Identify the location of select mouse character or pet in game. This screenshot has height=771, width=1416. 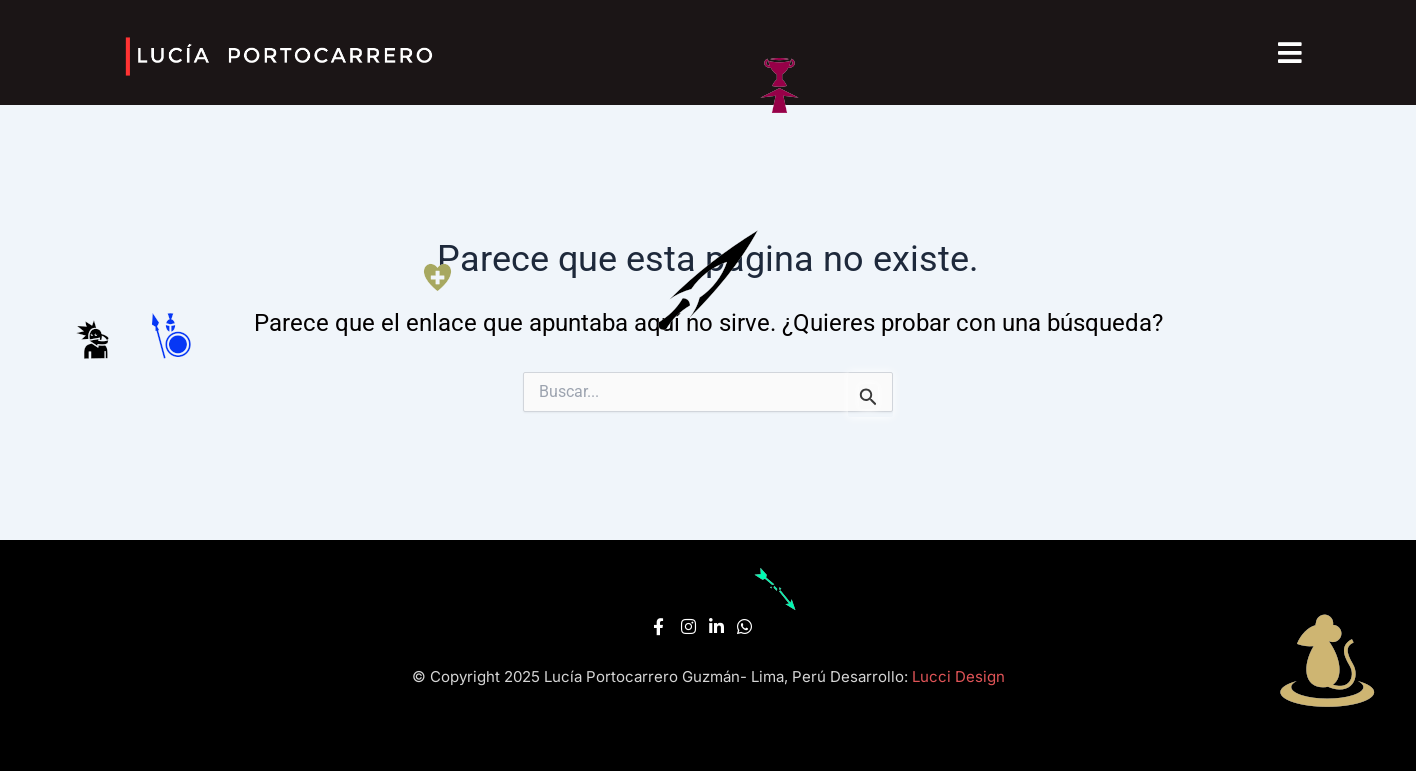
(1327, 660).